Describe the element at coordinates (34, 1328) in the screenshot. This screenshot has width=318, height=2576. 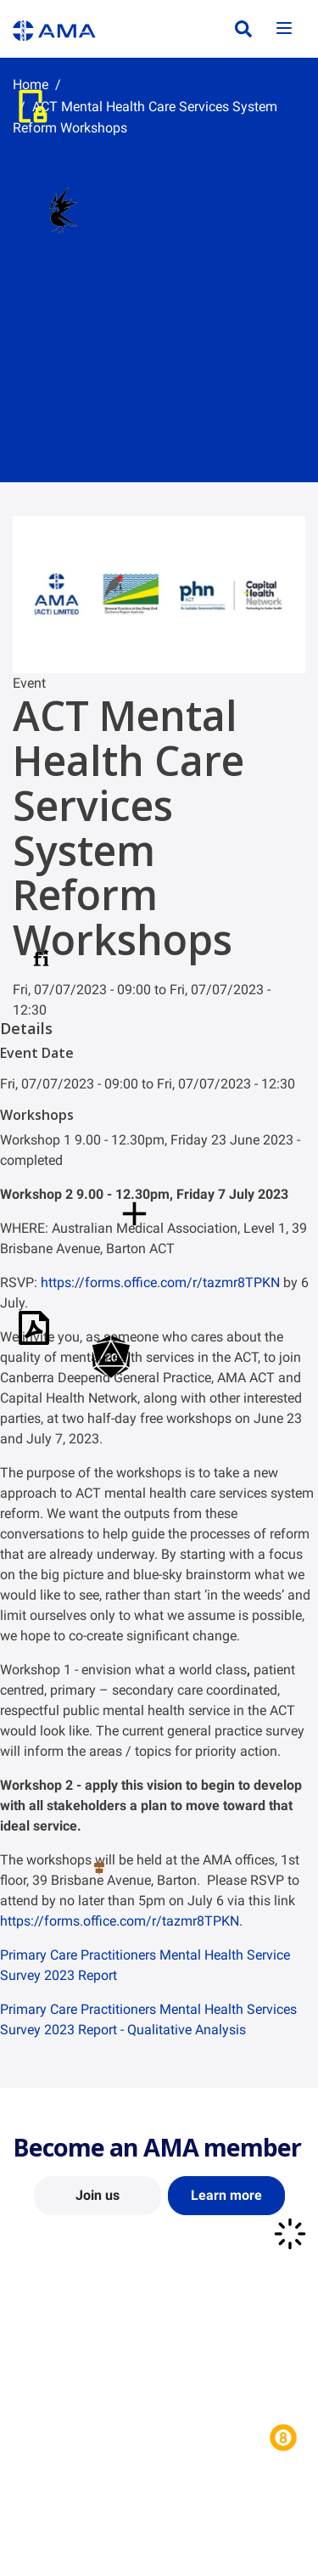
I see `view or open a PDF document` at that location.